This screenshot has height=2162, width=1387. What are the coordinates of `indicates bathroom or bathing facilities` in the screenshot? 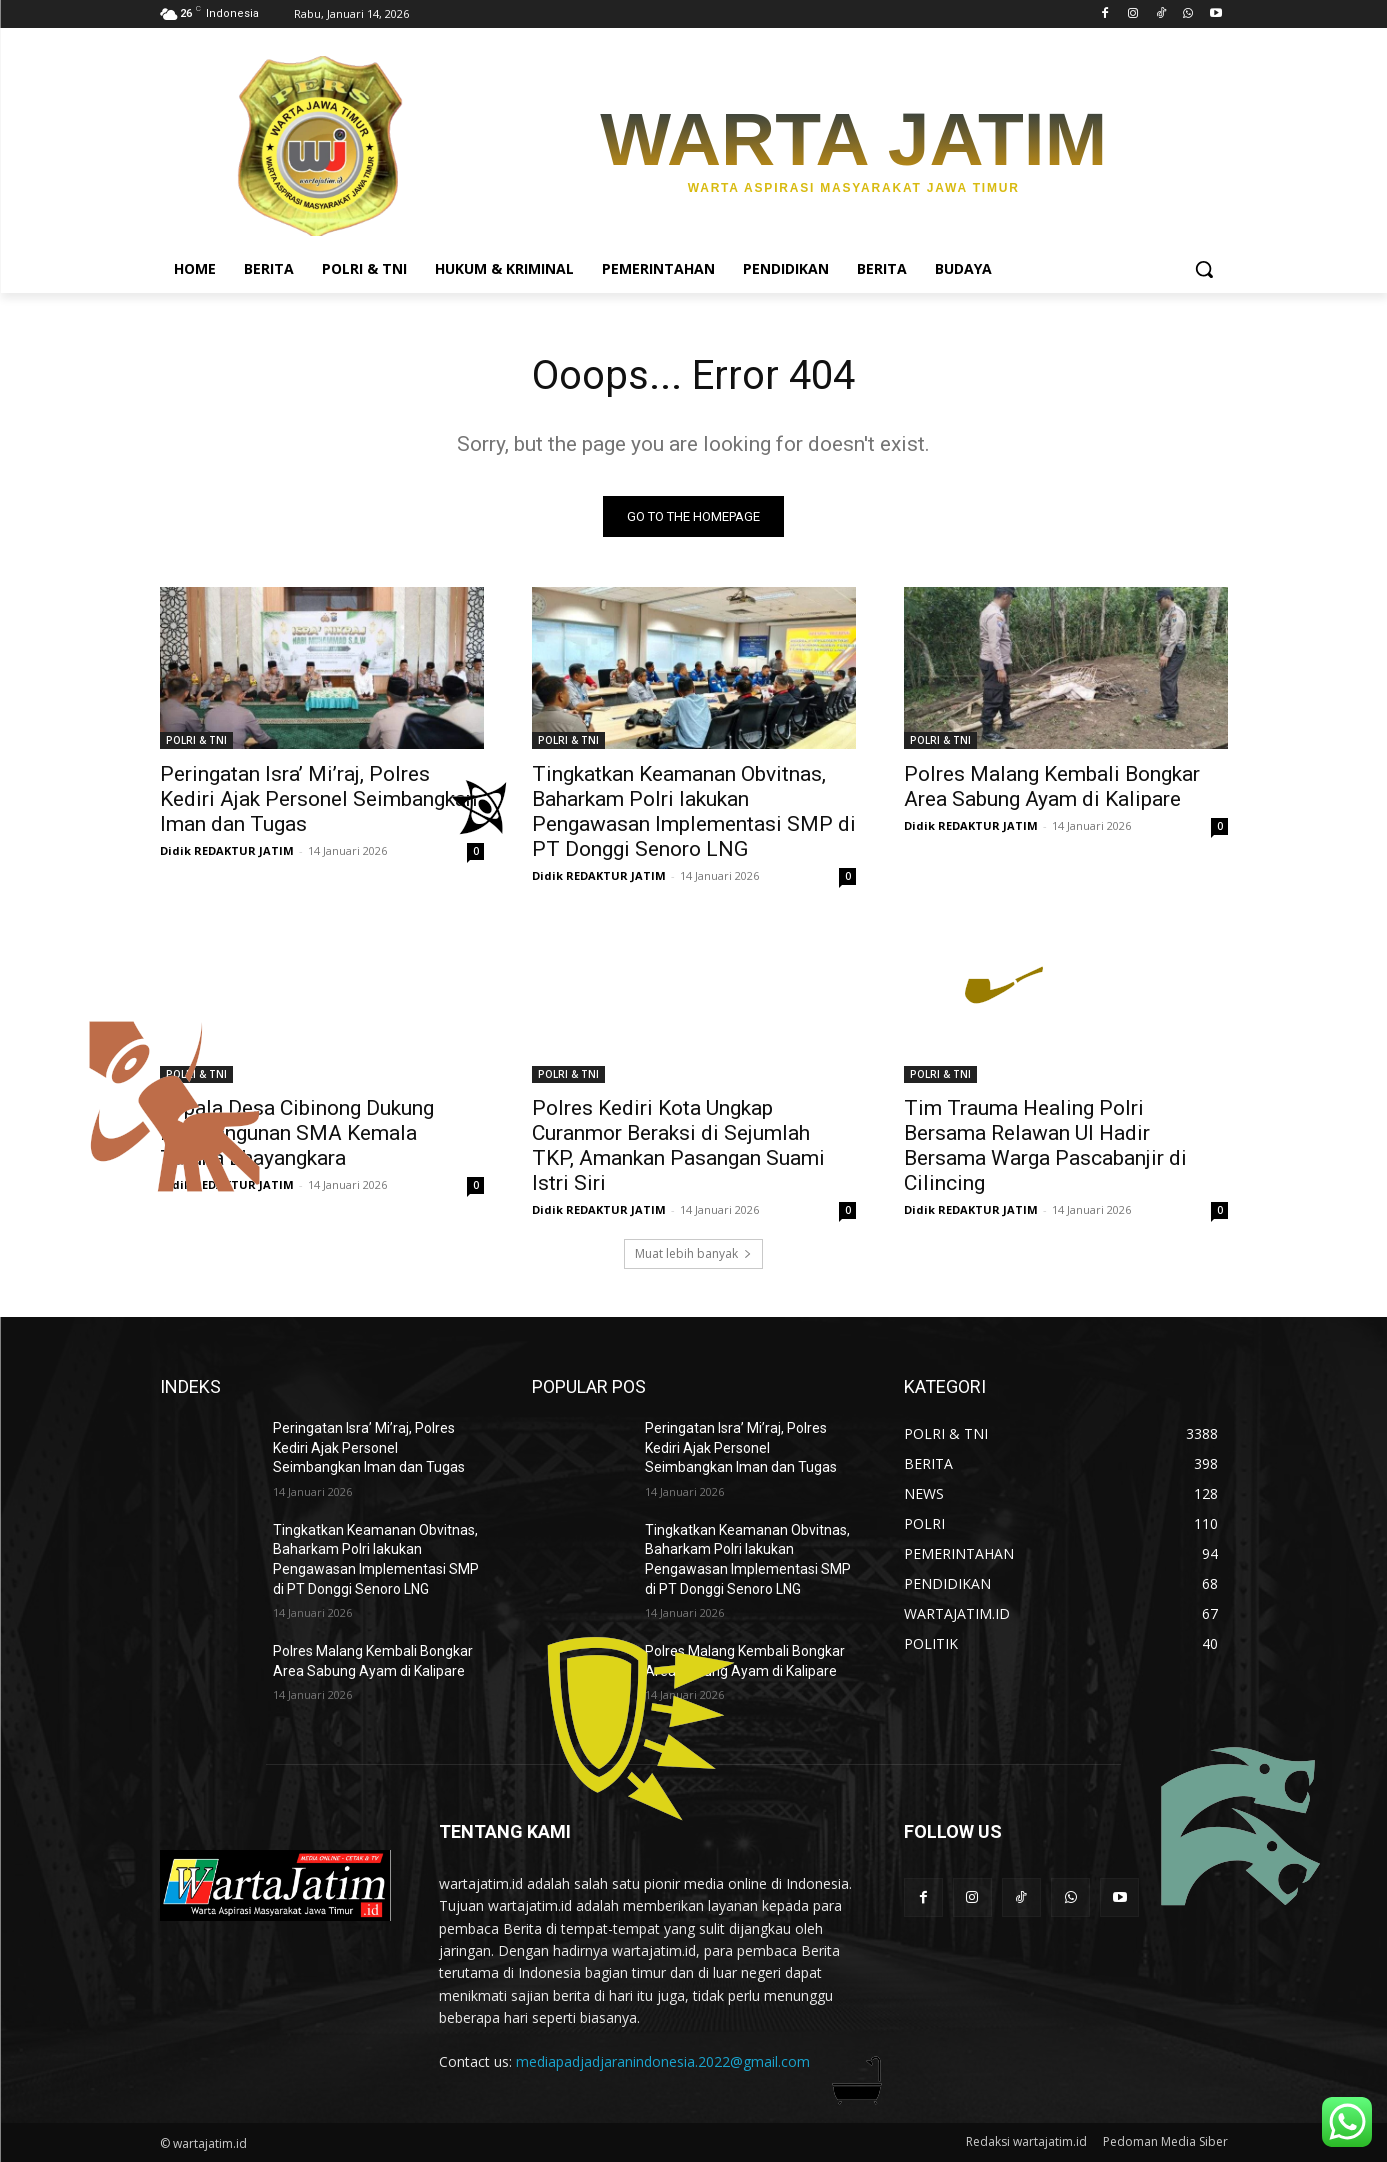 It's located at (857, 2080).